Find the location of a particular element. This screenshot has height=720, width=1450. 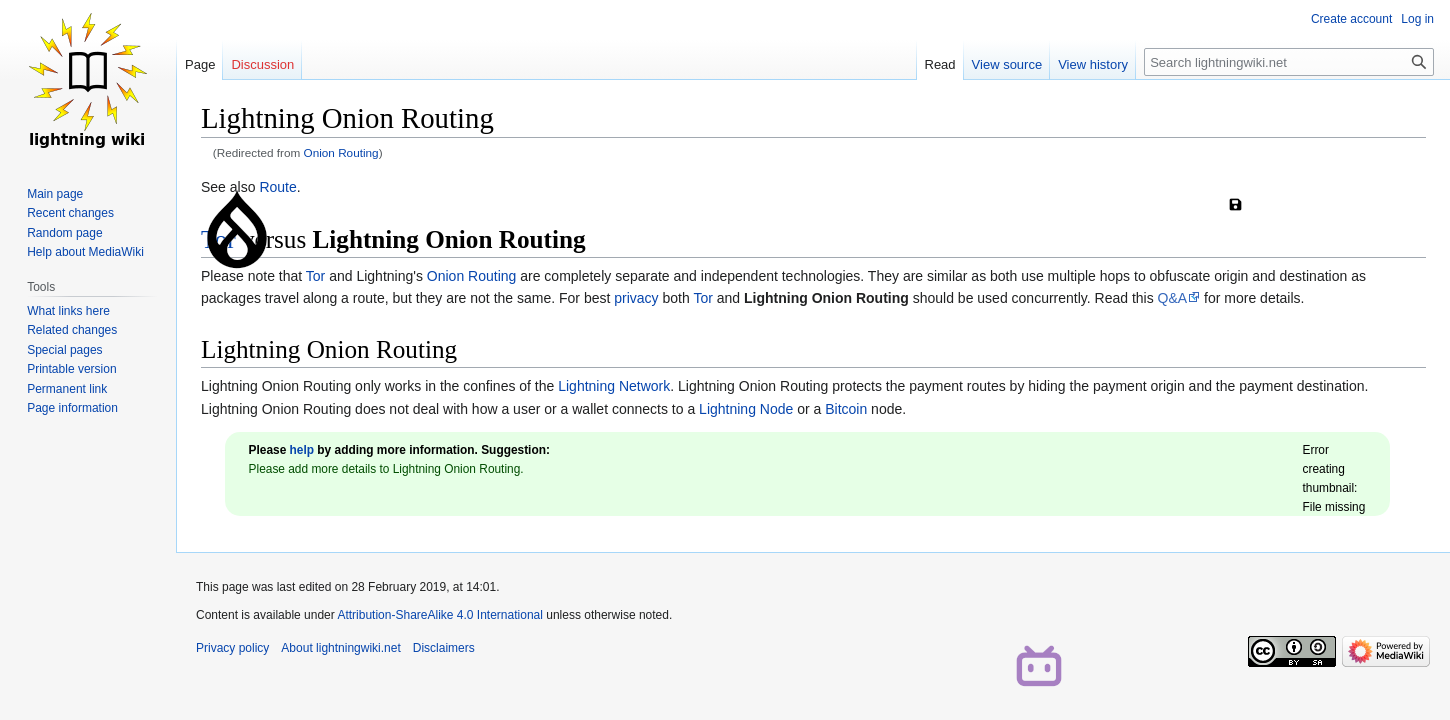

save current file or document is located at coordinates (1235, 204).